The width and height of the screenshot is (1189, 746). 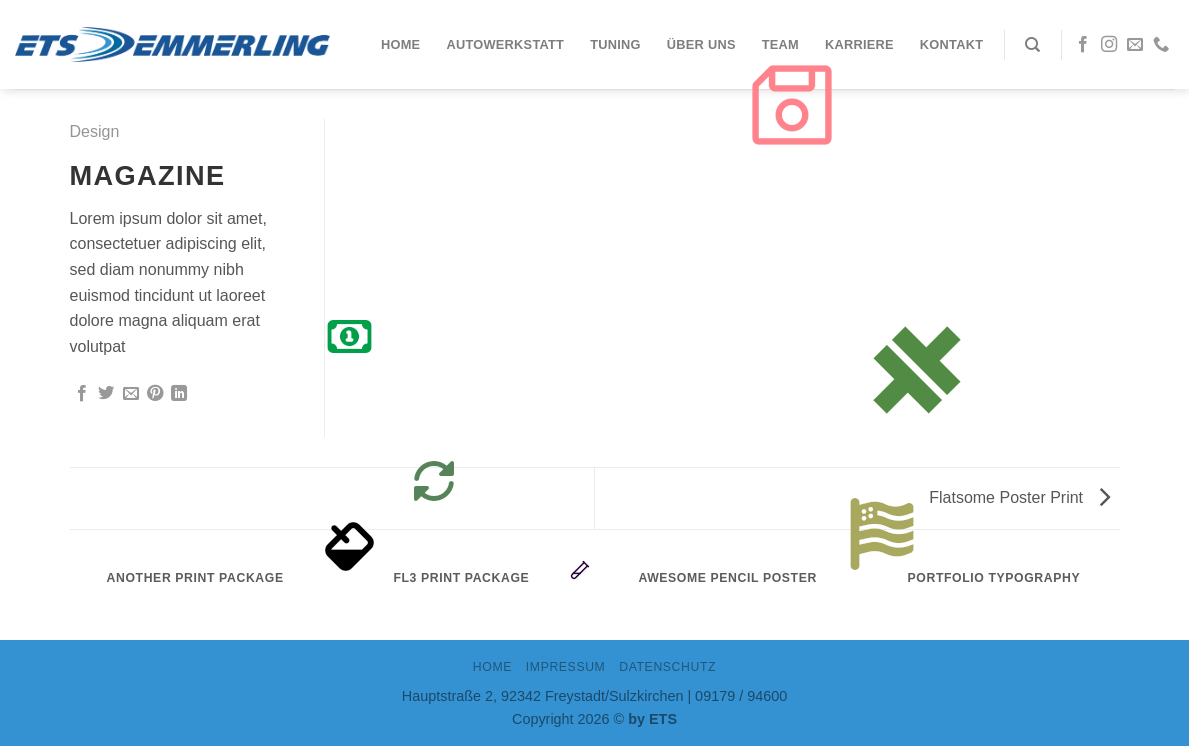 I want to click on view payment or billing information, so click(x=349, y=336).